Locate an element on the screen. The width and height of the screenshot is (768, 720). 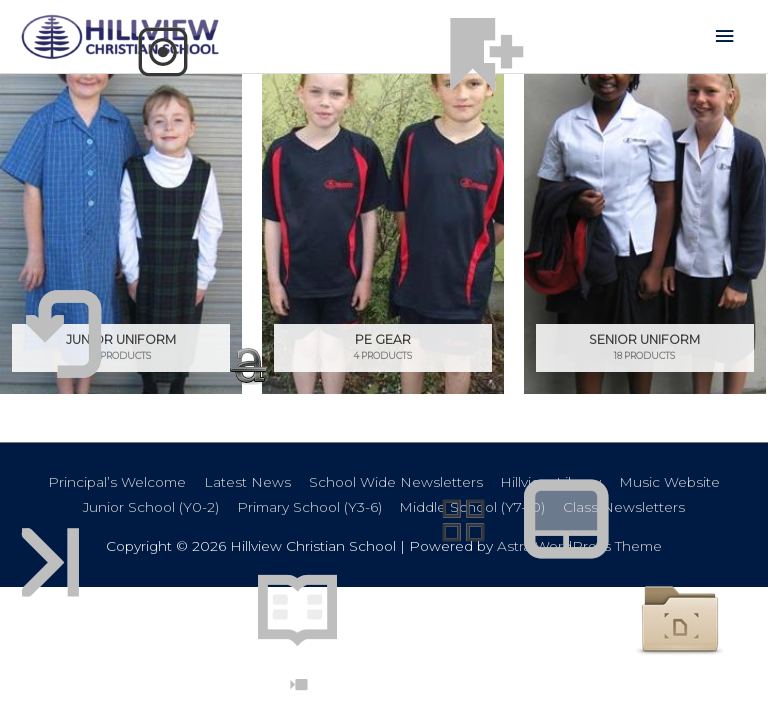
open your videos folder is located at coordinates (299, 684).